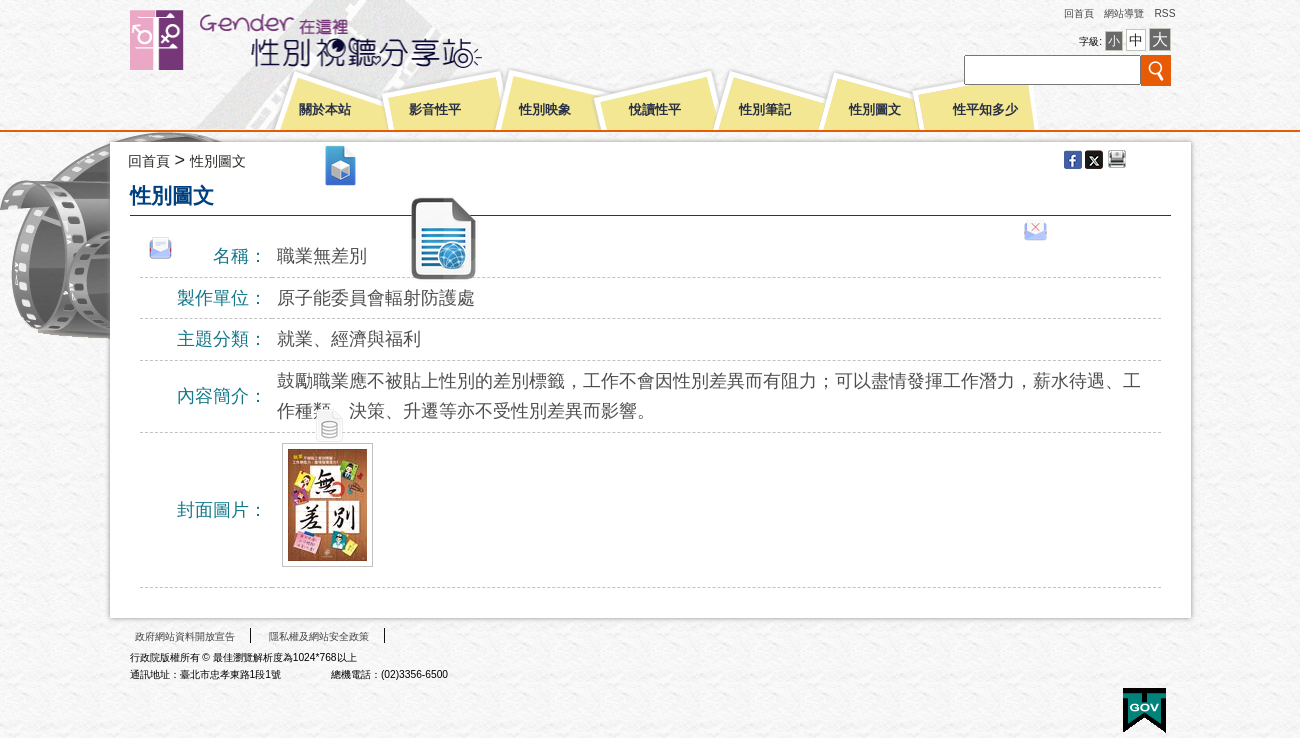 This screenshot has height=738, width=1300. What do you see at coordinates (443, 238) in the screenshot?
I see `open a libreoffice web document` at bounding box center [443, 238].